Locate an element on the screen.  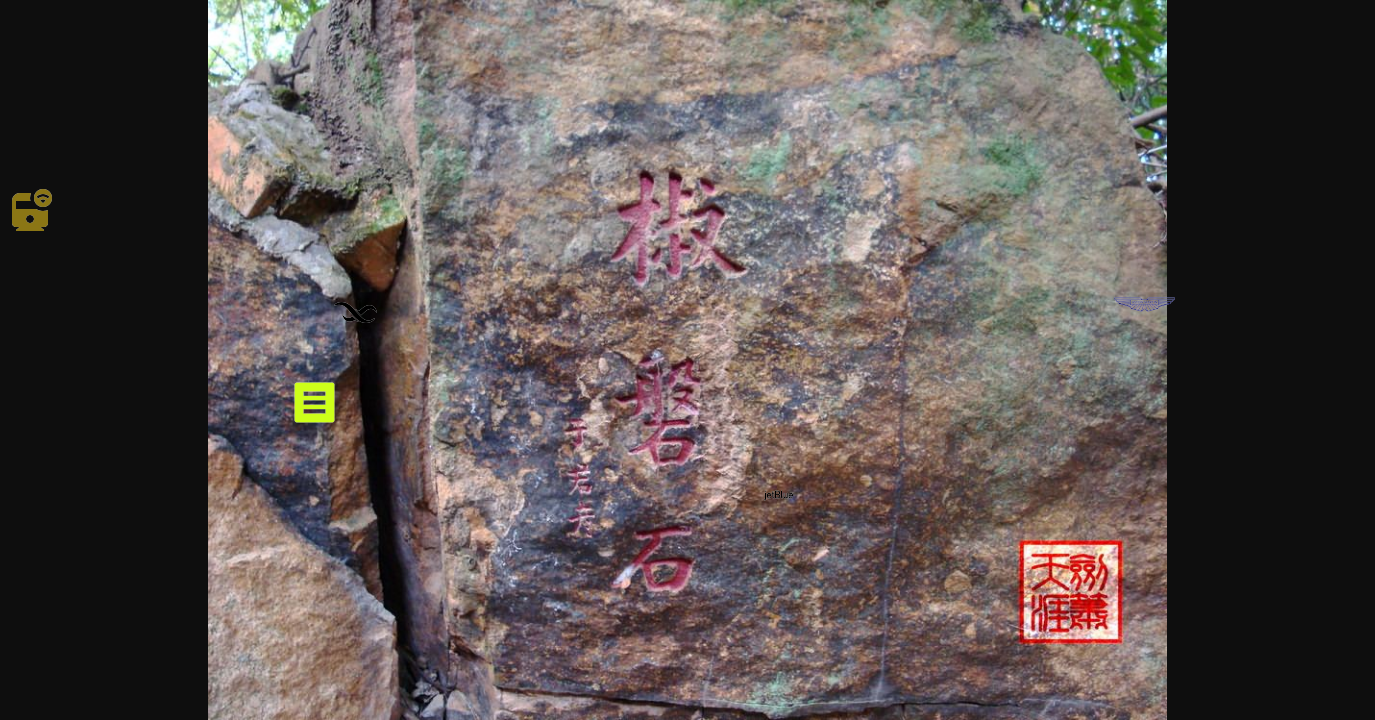
switch to horizontal layout view is located at coordinates (314, 402).